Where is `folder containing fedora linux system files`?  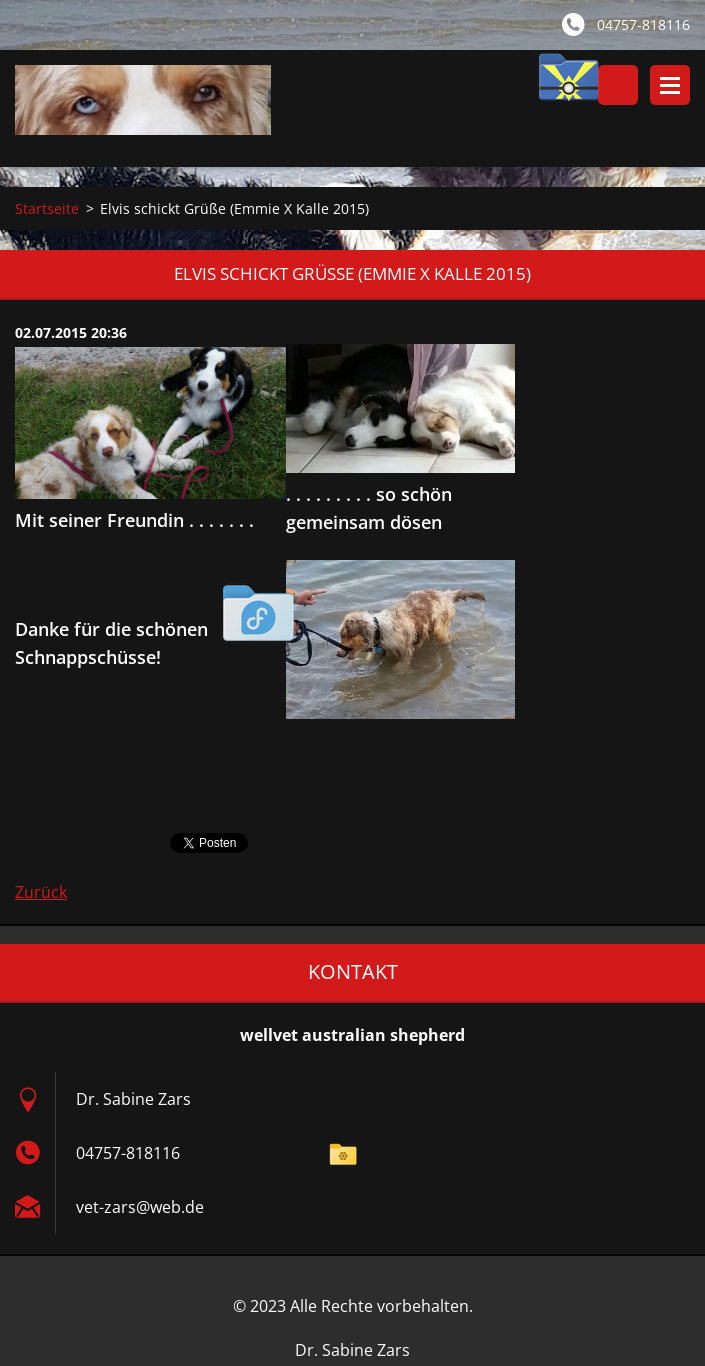 folder containing fedora linux system files is located at coordinates (258, 615).